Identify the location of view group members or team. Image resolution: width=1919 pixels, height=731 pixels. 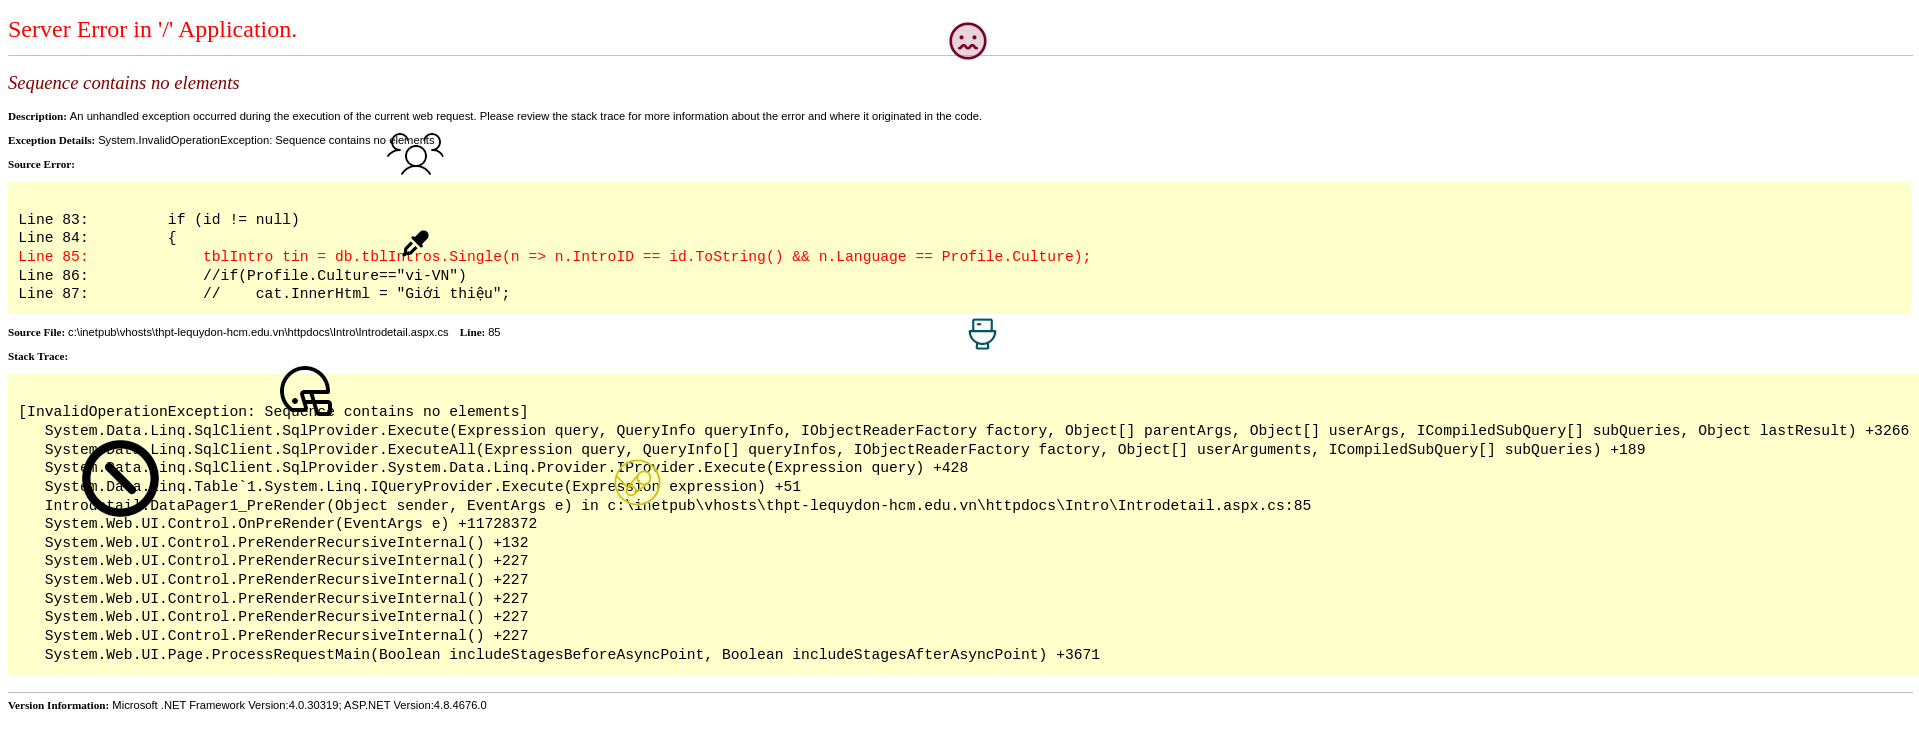
(416, 152).